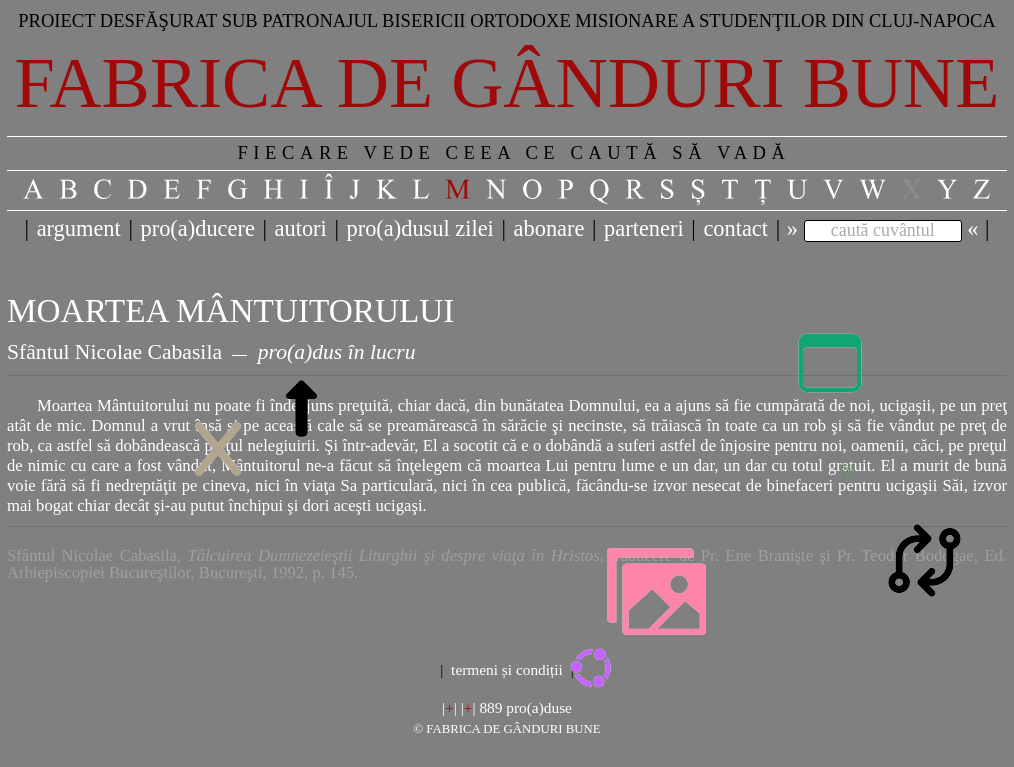 The image size is (1014, 767). Describe the element at coordinates (924, 560) in the screenshot. I see `swap or exchange items` at that location.